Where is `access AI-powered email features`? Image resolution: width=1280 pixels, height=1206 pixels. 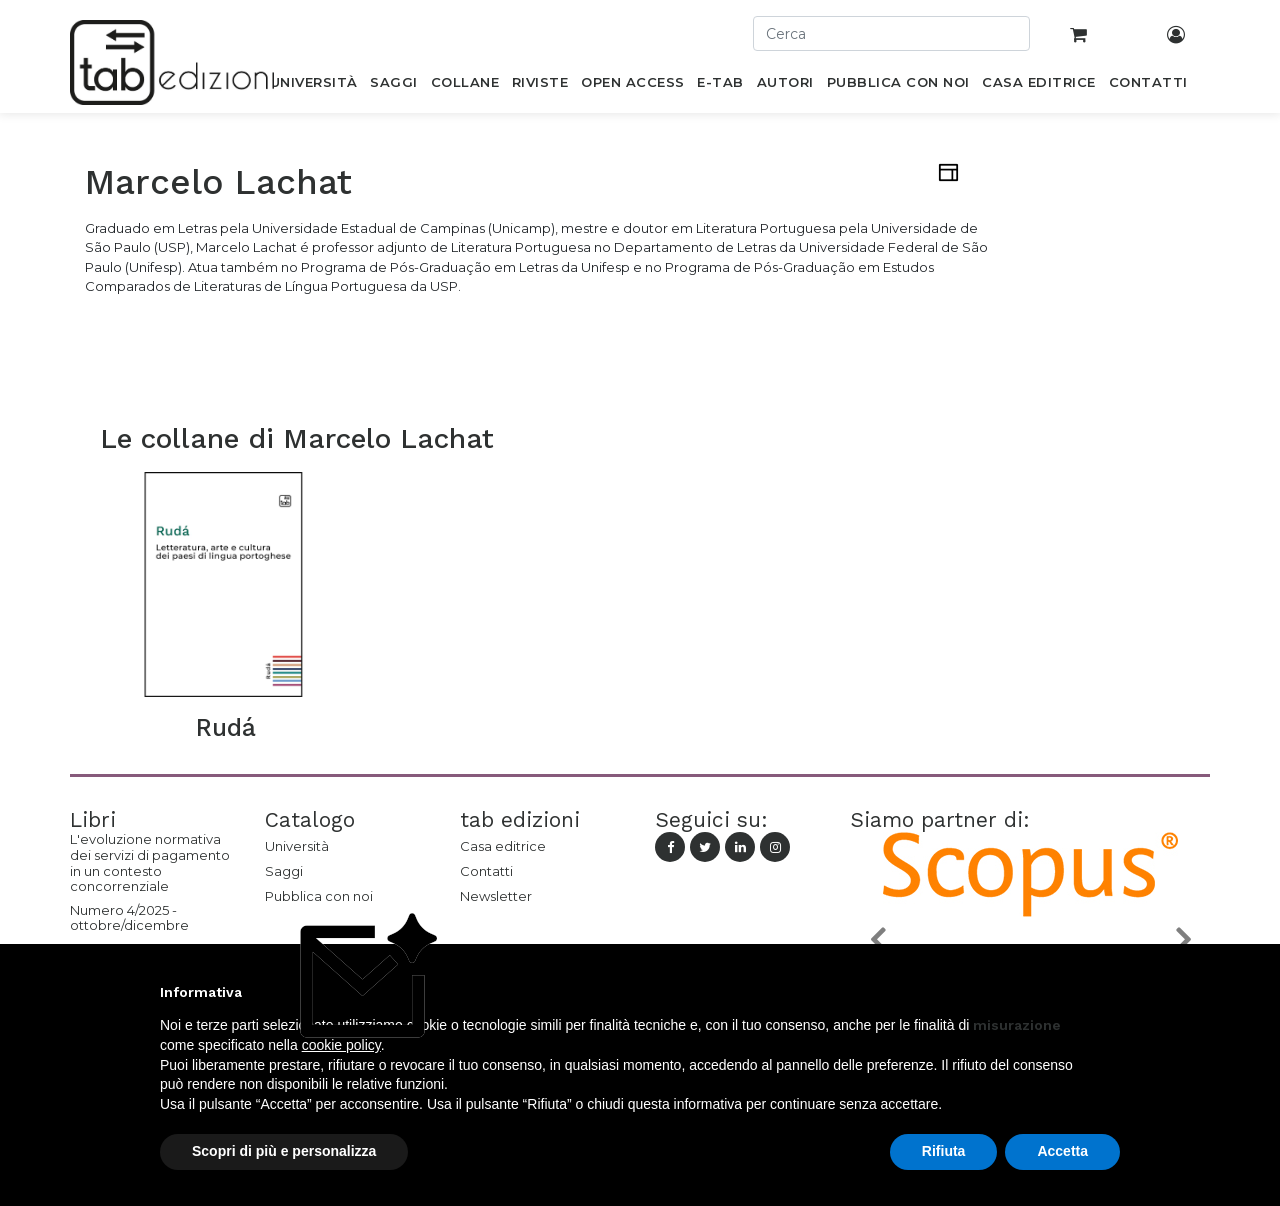
access AI-powered email features is located at coordinates (362, 981).